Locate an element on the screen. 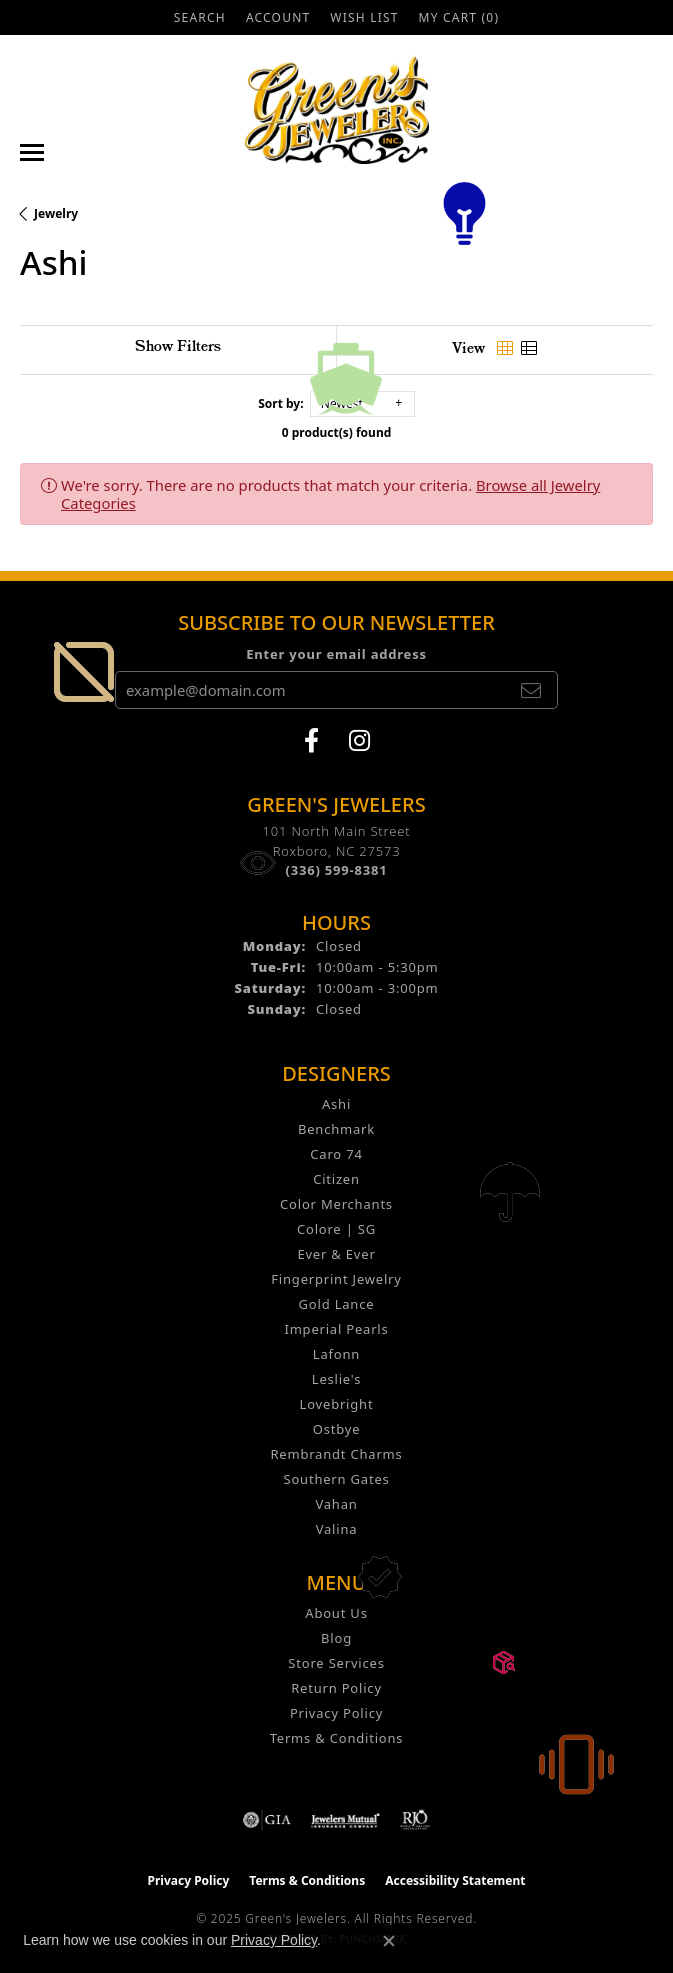  enable vibrate mode on your device is located at coordinates (576, 1764).